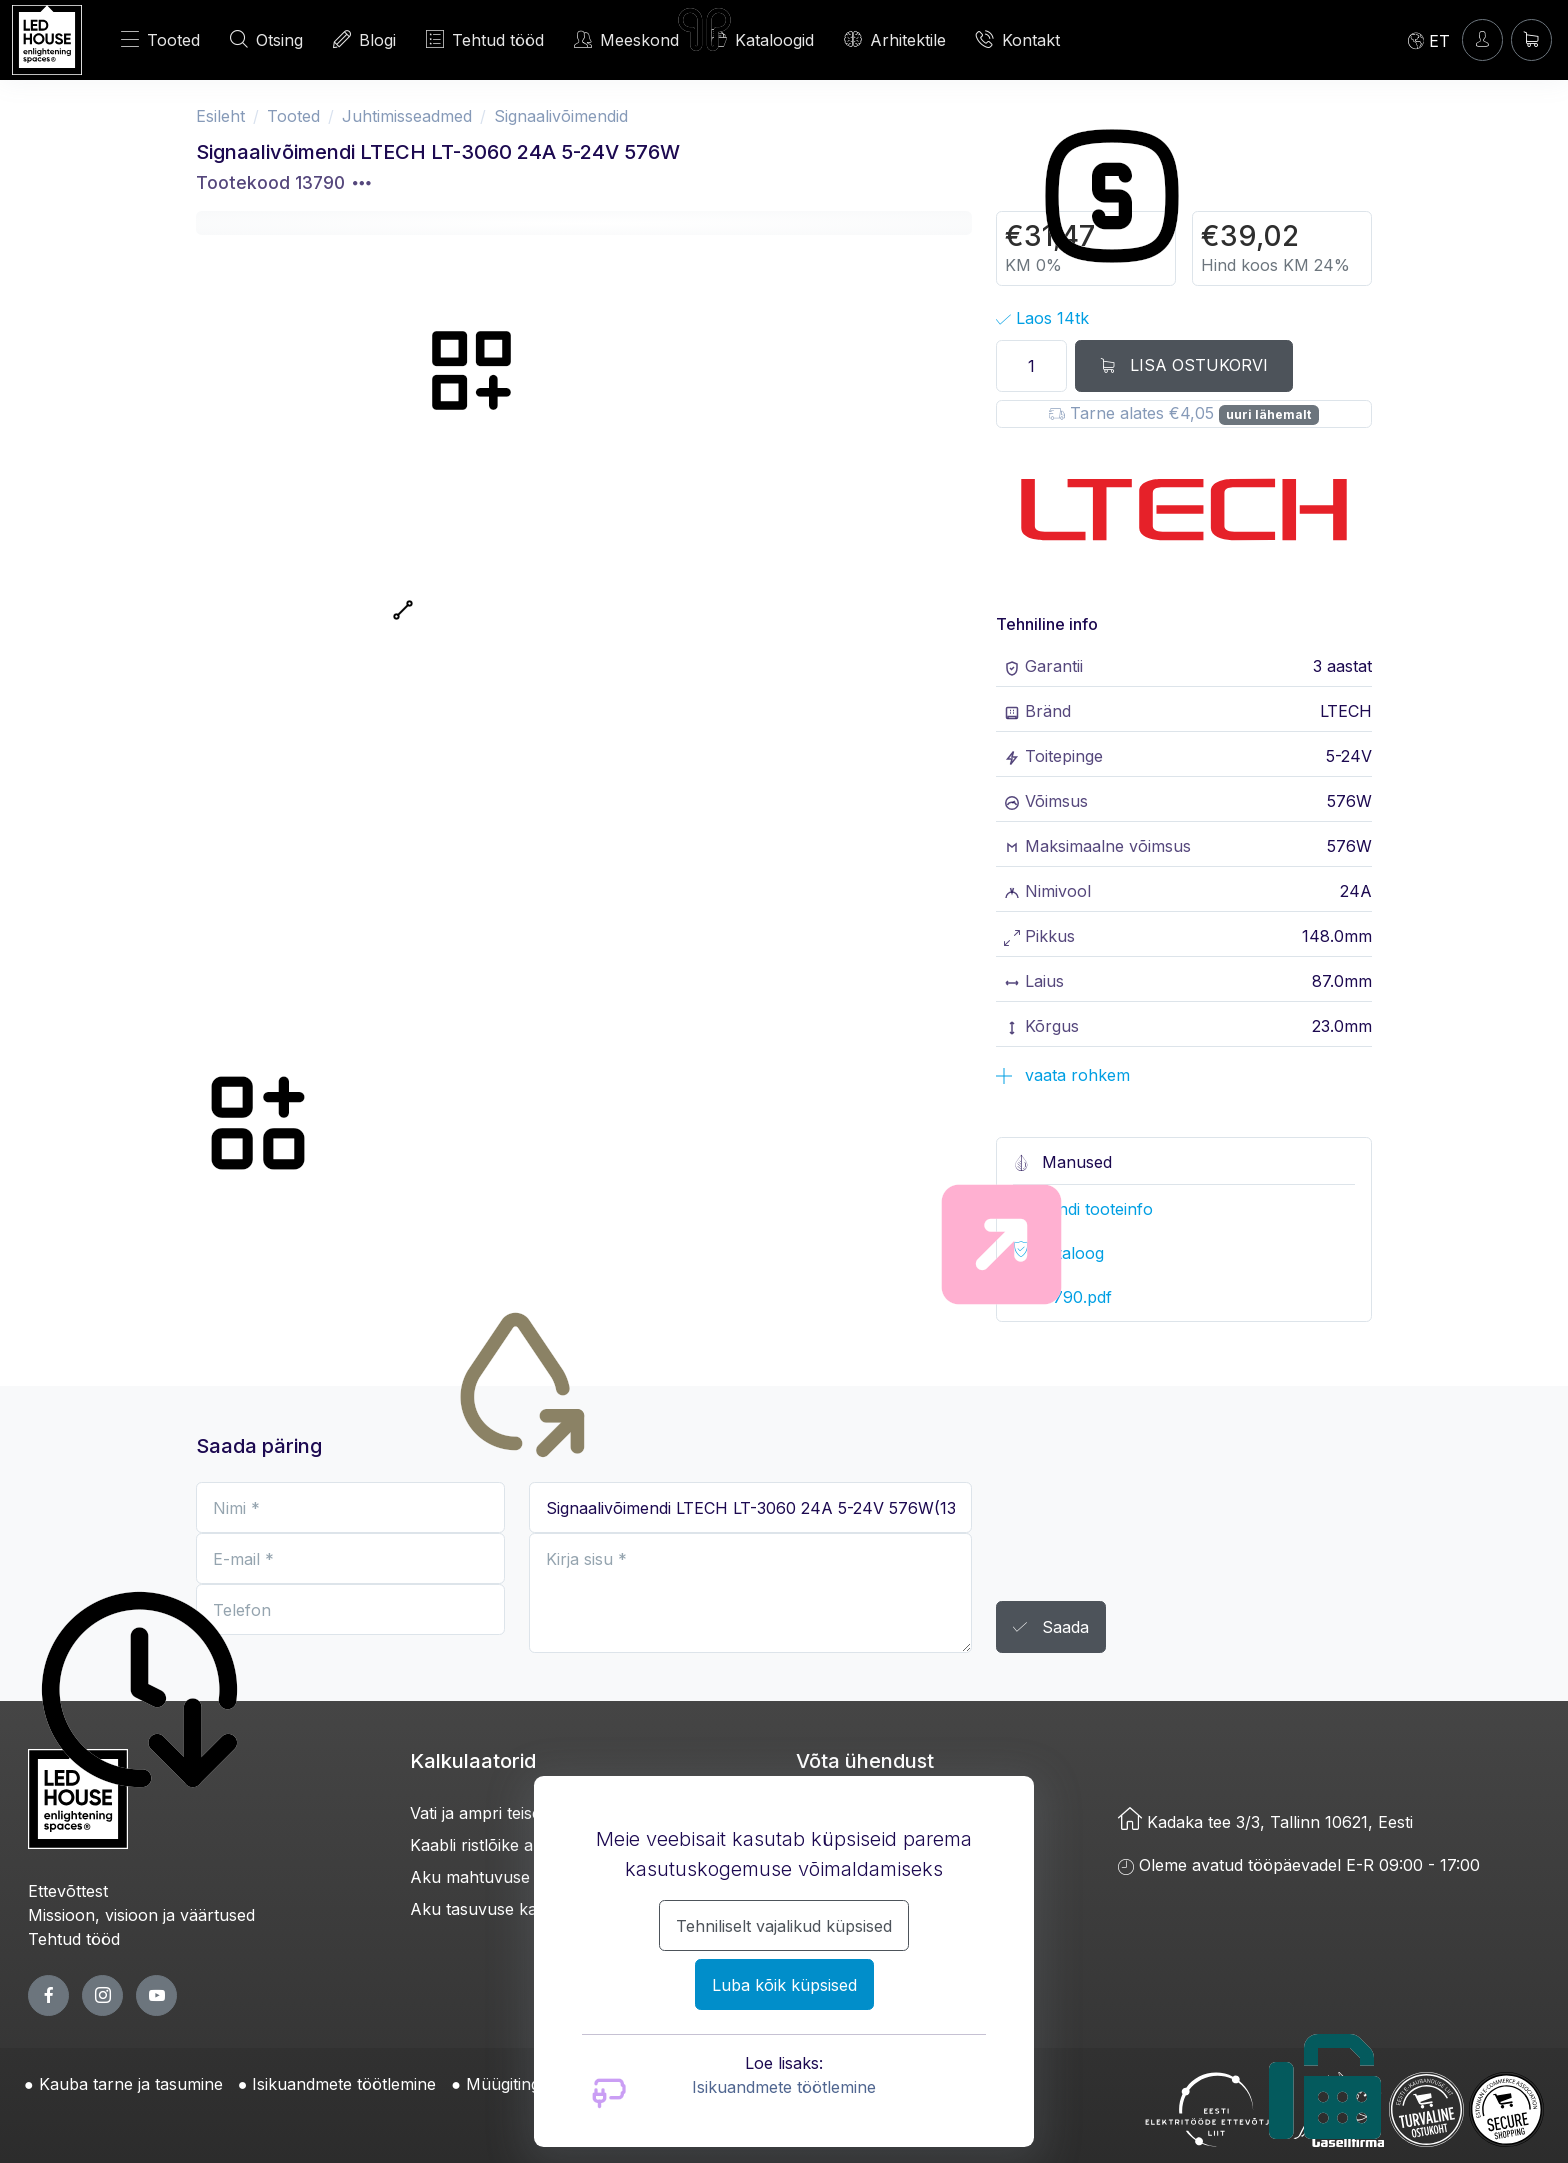  What do you see at coordinates (471, 370) in the screenshot?
I see `add a new category` at bounding box center [471, 370].